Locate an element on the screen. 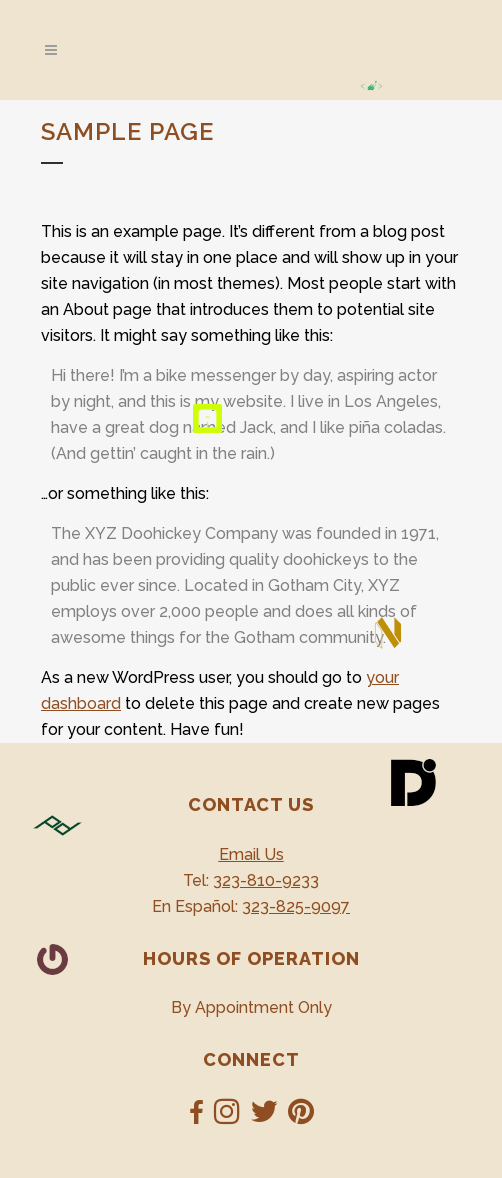 The height and width of the screenshot is (1178, 502). Peak Design brand logo is located at coordinates (57, 825).